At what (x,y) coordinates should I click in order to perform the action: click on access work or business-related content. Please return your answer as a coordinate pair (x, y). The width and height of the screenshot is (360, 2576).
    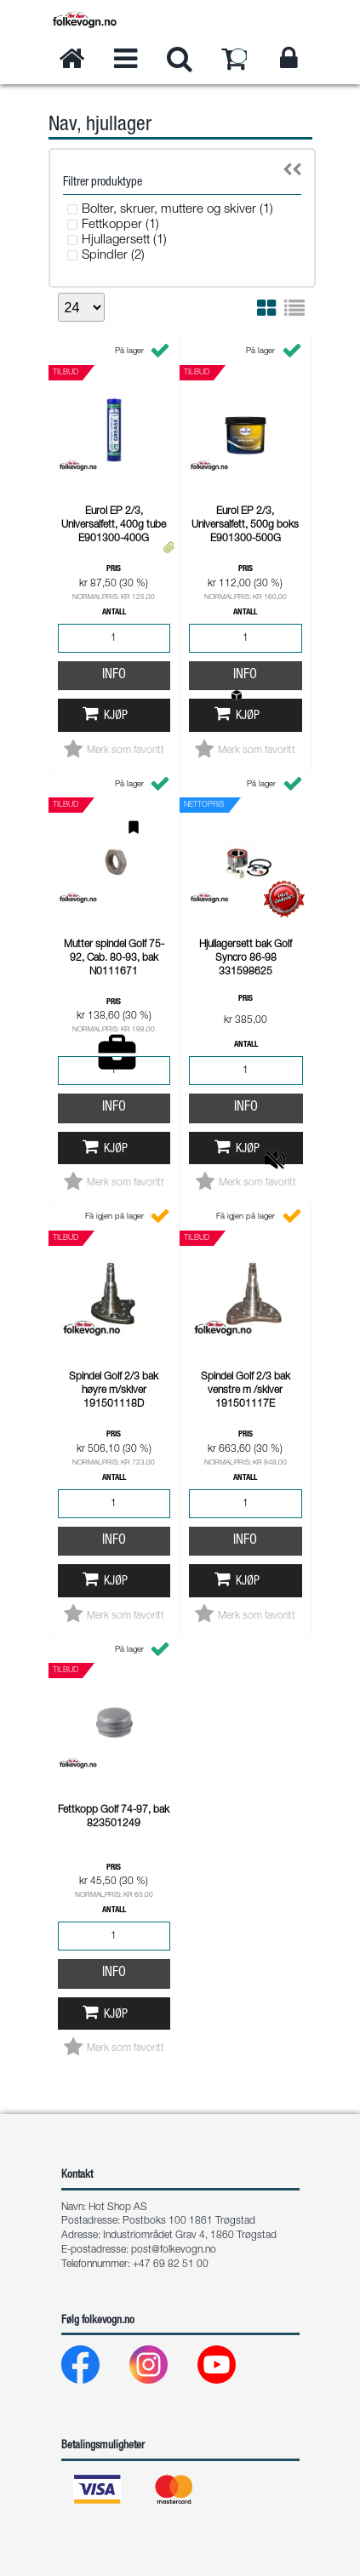
    Looking at the image, I should click on (117, 1053).